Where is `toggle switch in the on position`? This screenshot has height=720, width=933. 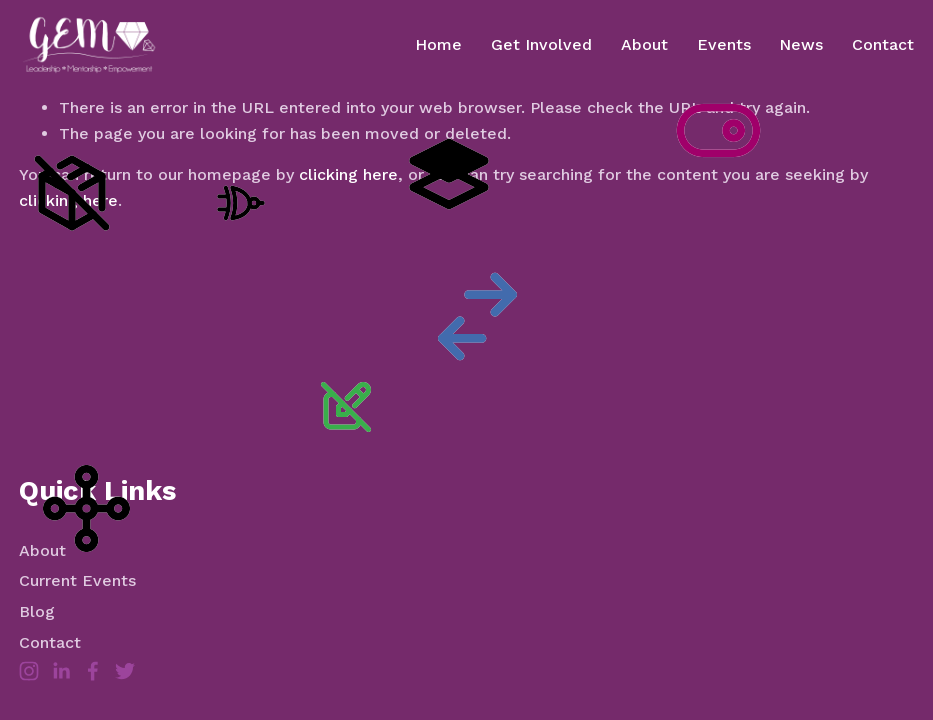
toggle switch in the on position is located at coordinates (718, 130).